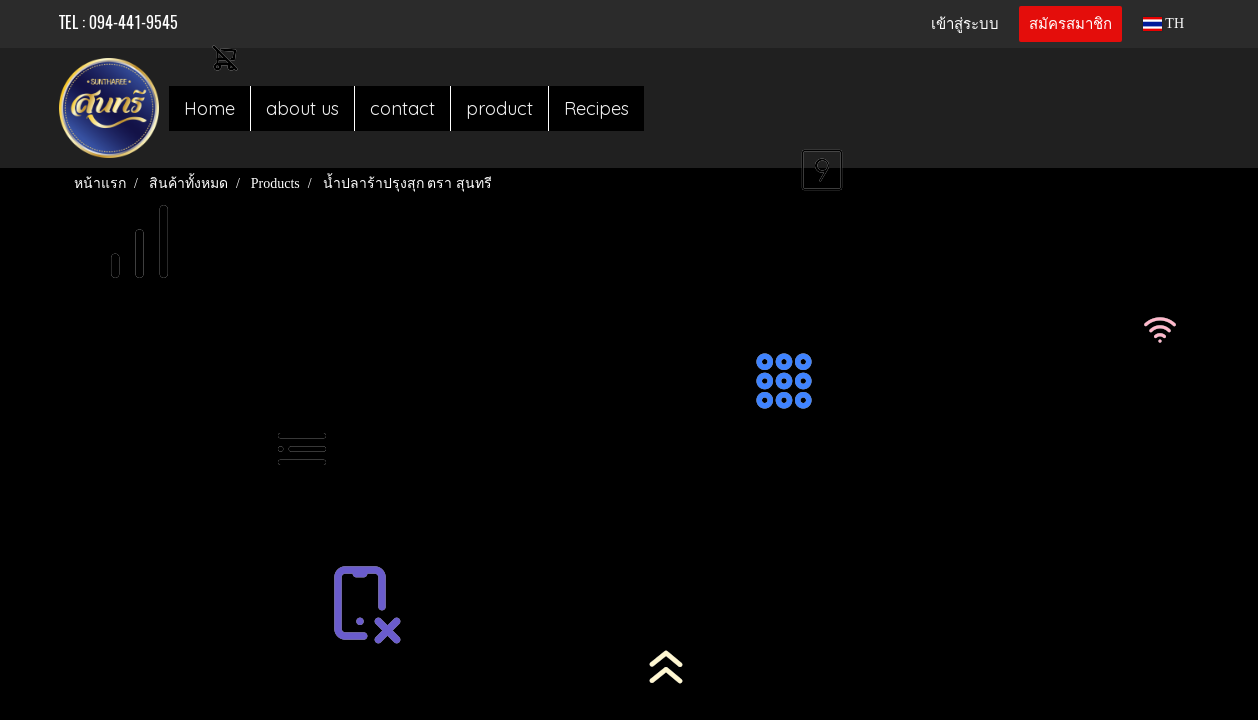  I want to click on open the dial pad, so click(784, 381).